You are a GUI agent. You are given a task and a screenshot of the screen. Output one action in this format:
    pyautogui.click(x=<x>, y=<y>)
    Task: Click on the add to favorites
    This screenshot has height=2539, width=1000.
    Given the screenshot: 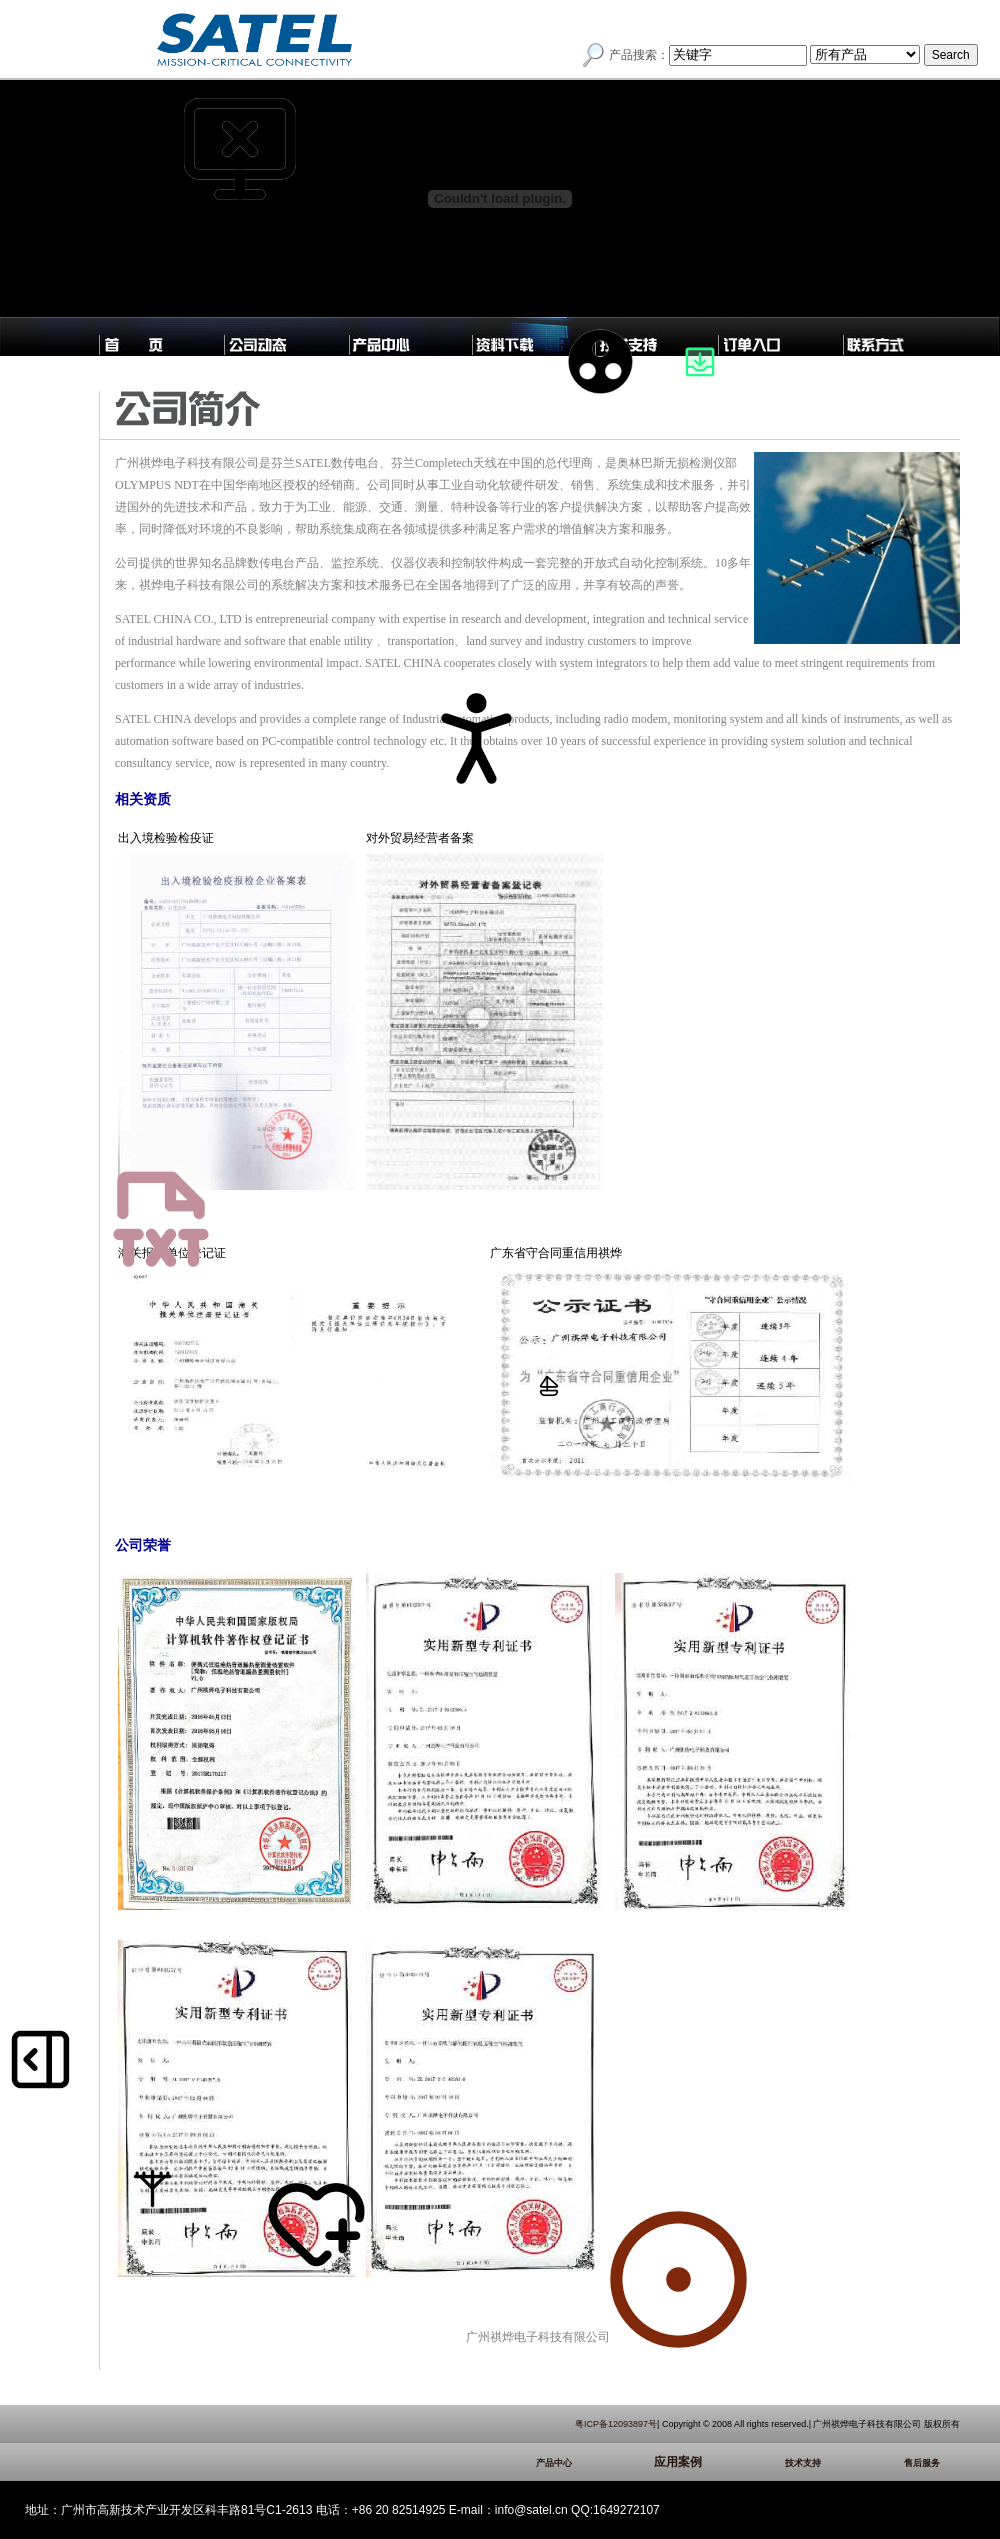 What is the action you would take?
    pyautogui.click(x=316, y=2222)
    